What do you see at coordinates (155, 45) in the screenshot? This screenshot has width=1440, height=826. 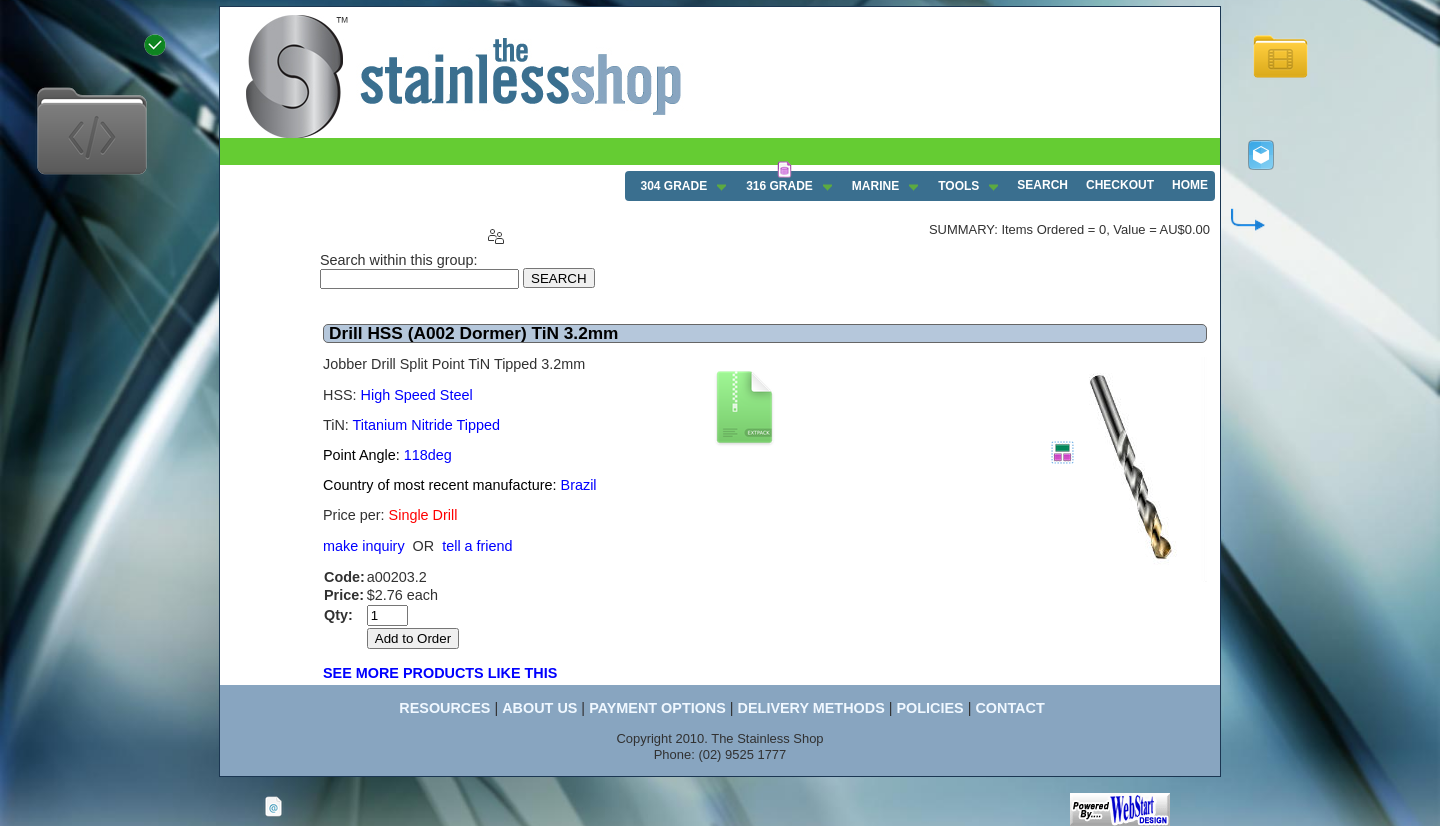 I see `indicates file has been successfully synced and shared` at bounding box center [155, 45].